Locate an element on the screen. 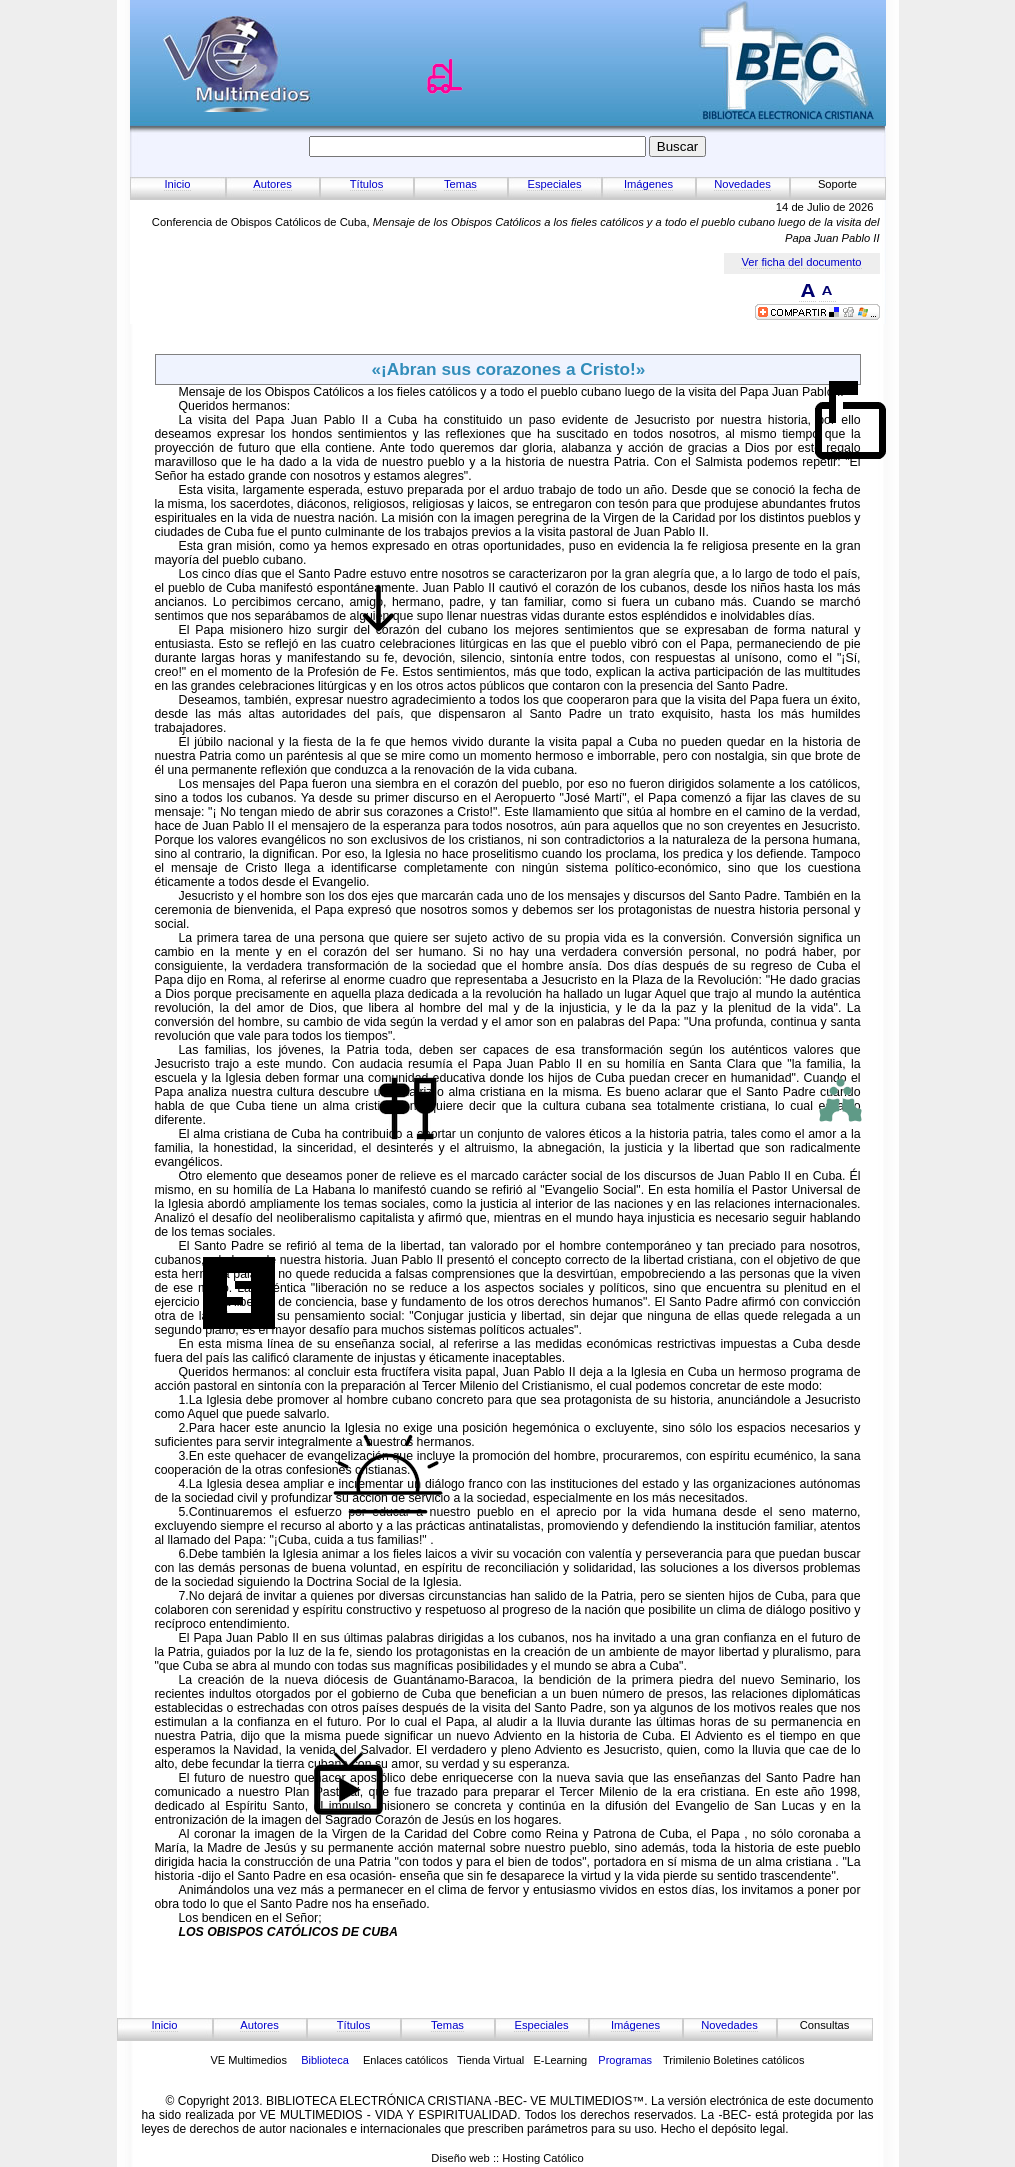  indicates unread mail in your mailbox is located at coordinates (850, 423).